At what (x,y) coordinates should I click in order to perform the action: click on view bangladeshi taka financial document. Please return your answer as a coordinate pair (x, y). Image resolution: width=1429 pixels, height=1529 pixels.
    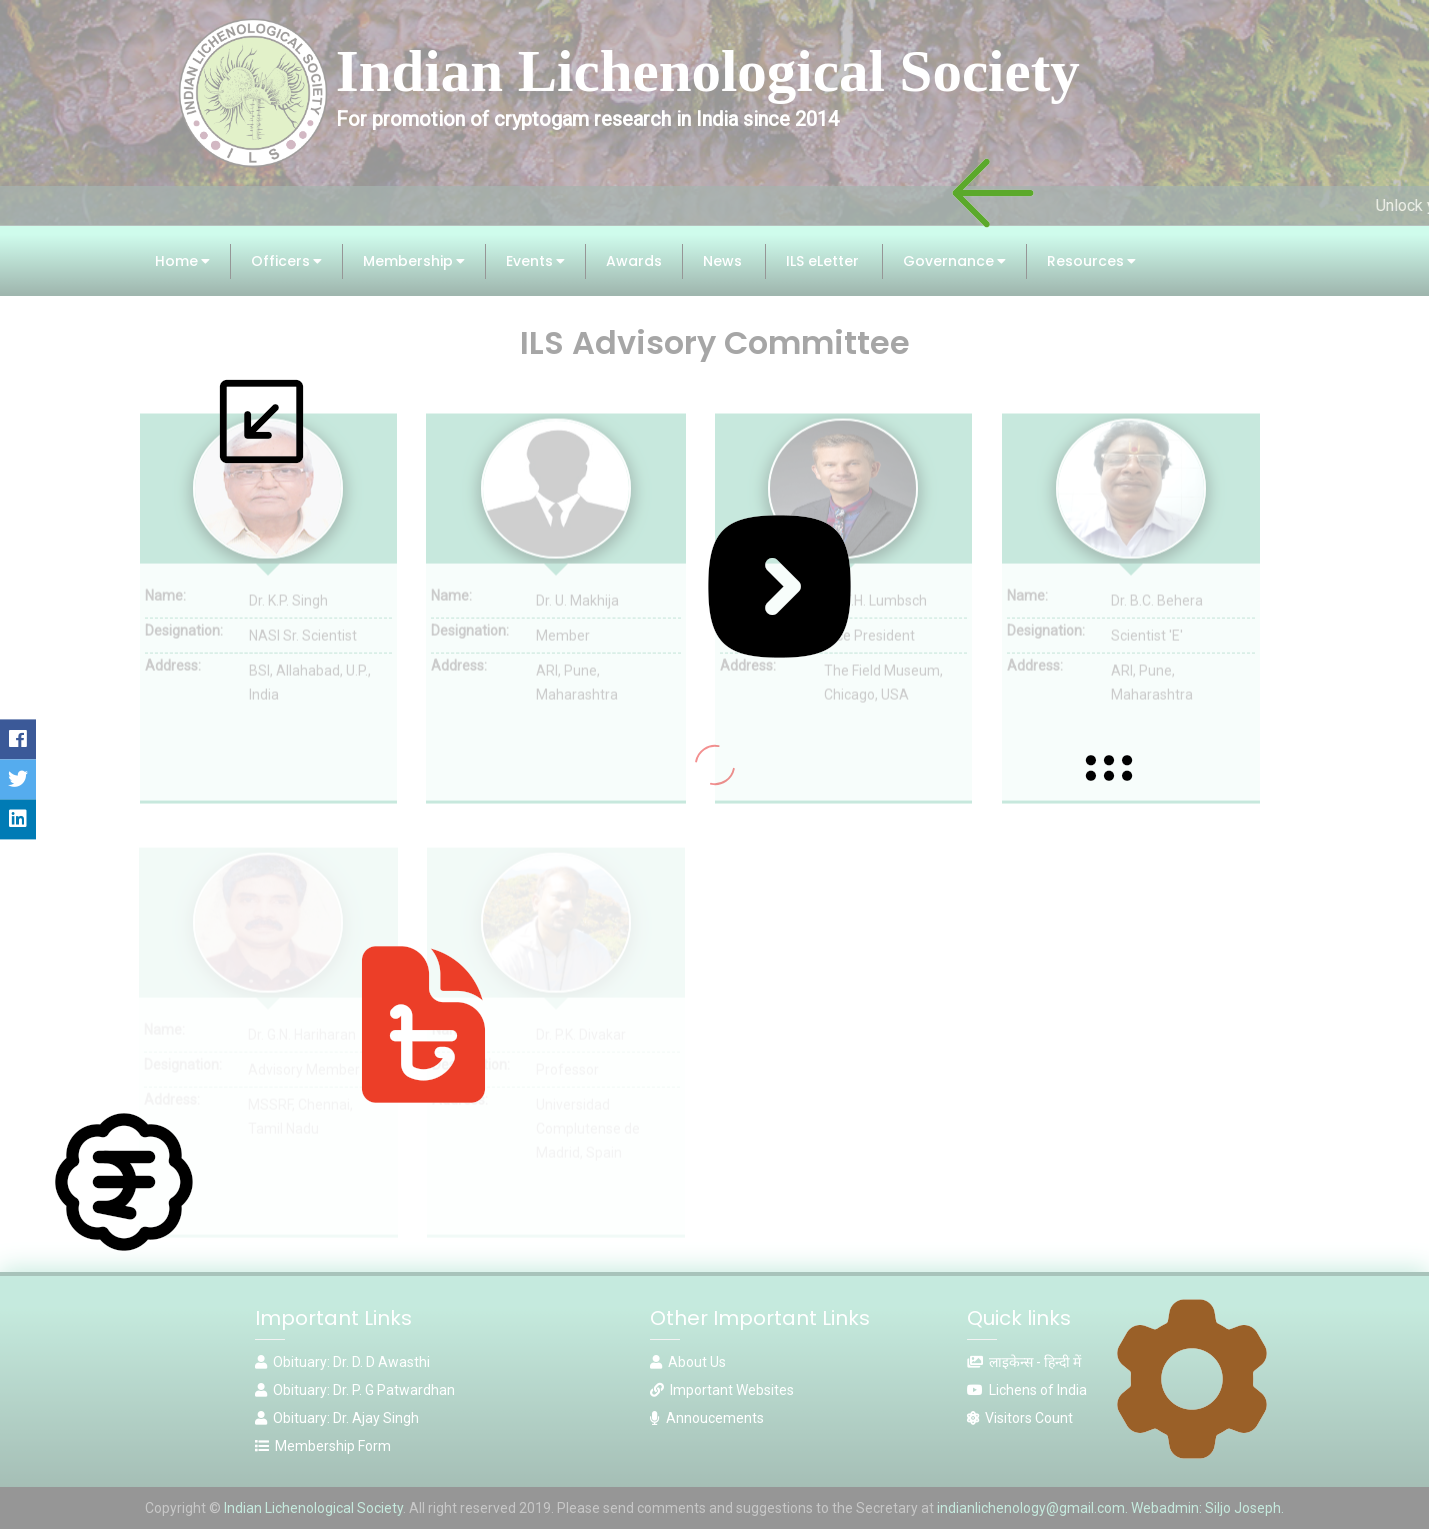
    Looking at the image, I should click on (423, 1024).